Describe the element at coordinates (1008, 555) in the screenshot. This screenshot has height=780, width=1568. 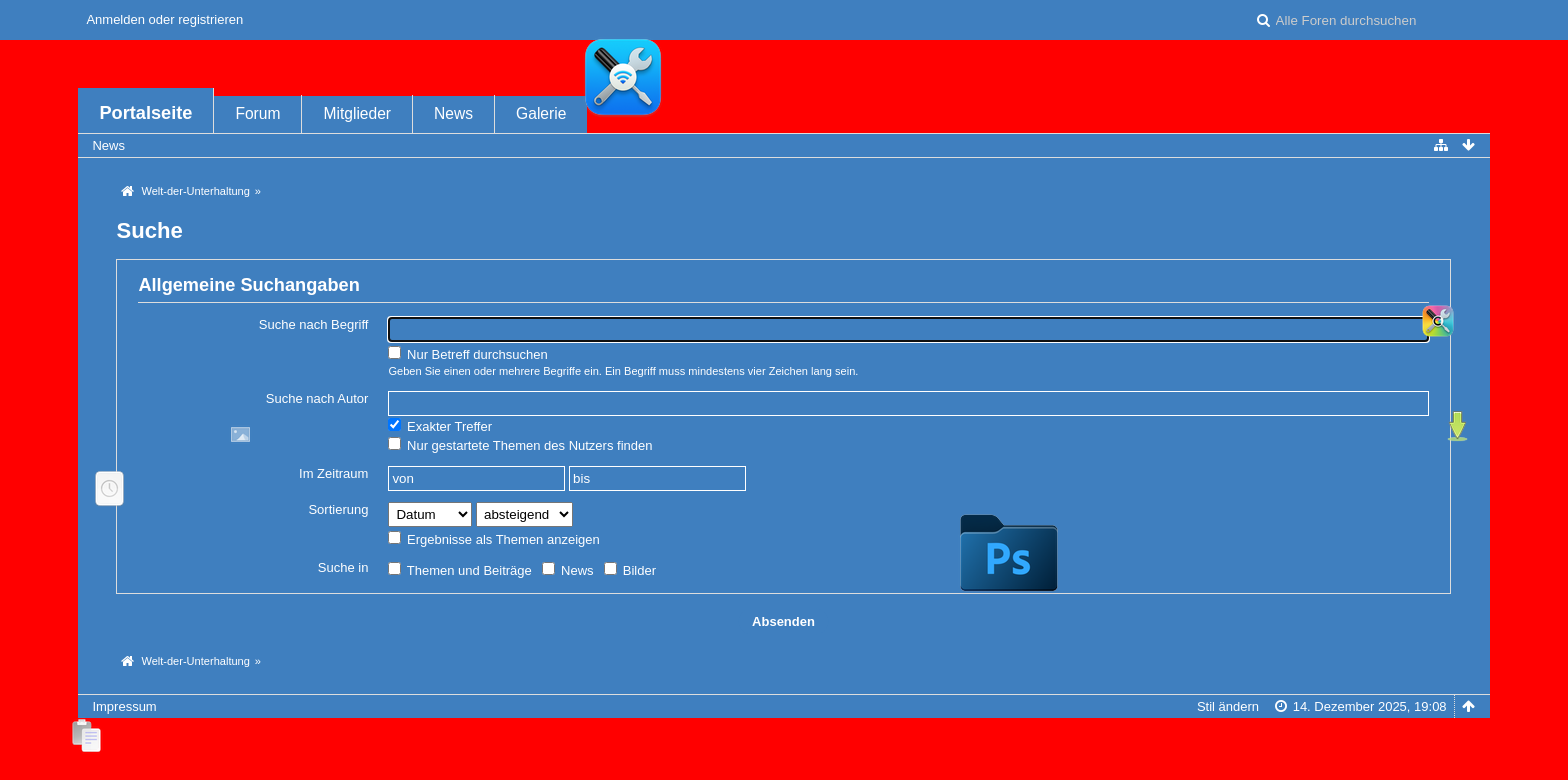
I see `open folder containing adobe photoshop files` at that location.